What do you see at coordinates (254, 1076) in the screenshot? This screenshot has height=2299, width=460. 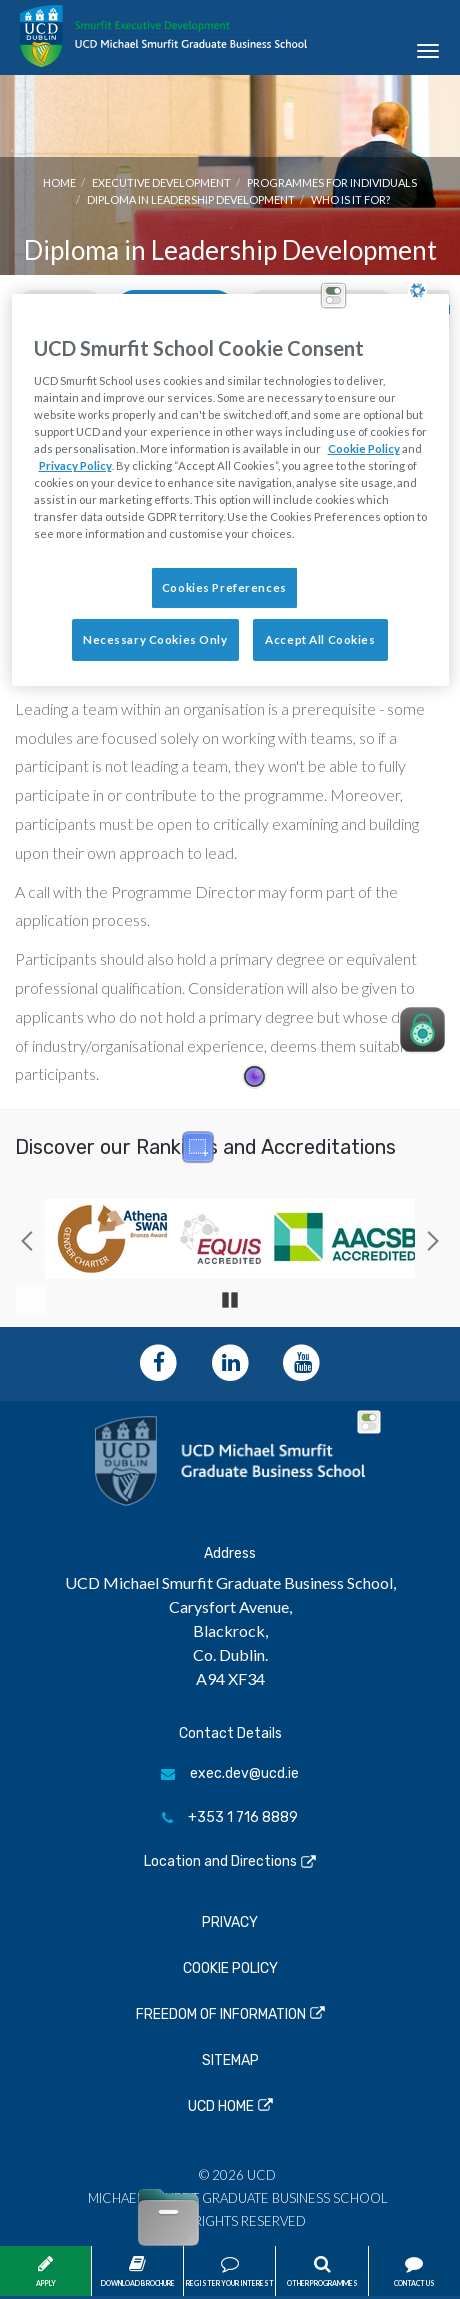 I see `open the camera app` at bounding box center [254, 1076].